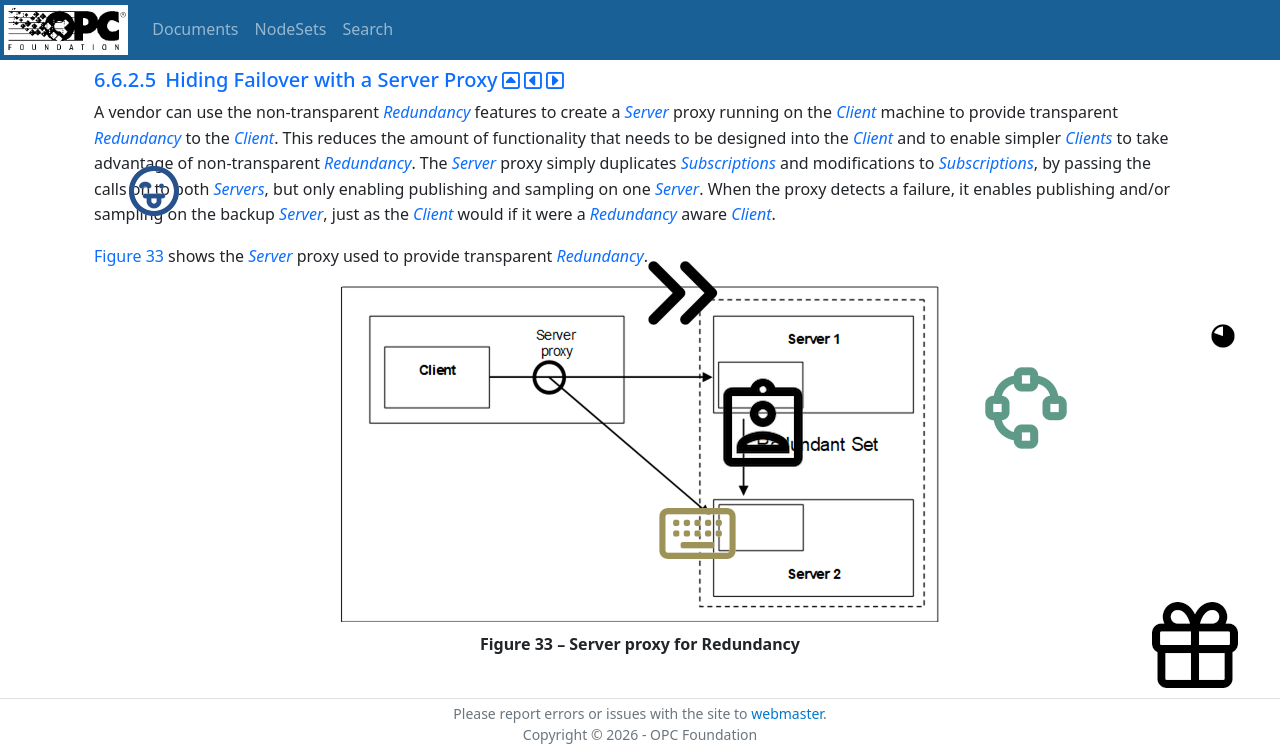 The image size is (1280, 749). Describe the element at coordinates (697, 533) in the screenshot. I see `open the on-screen keyboard` at that location.